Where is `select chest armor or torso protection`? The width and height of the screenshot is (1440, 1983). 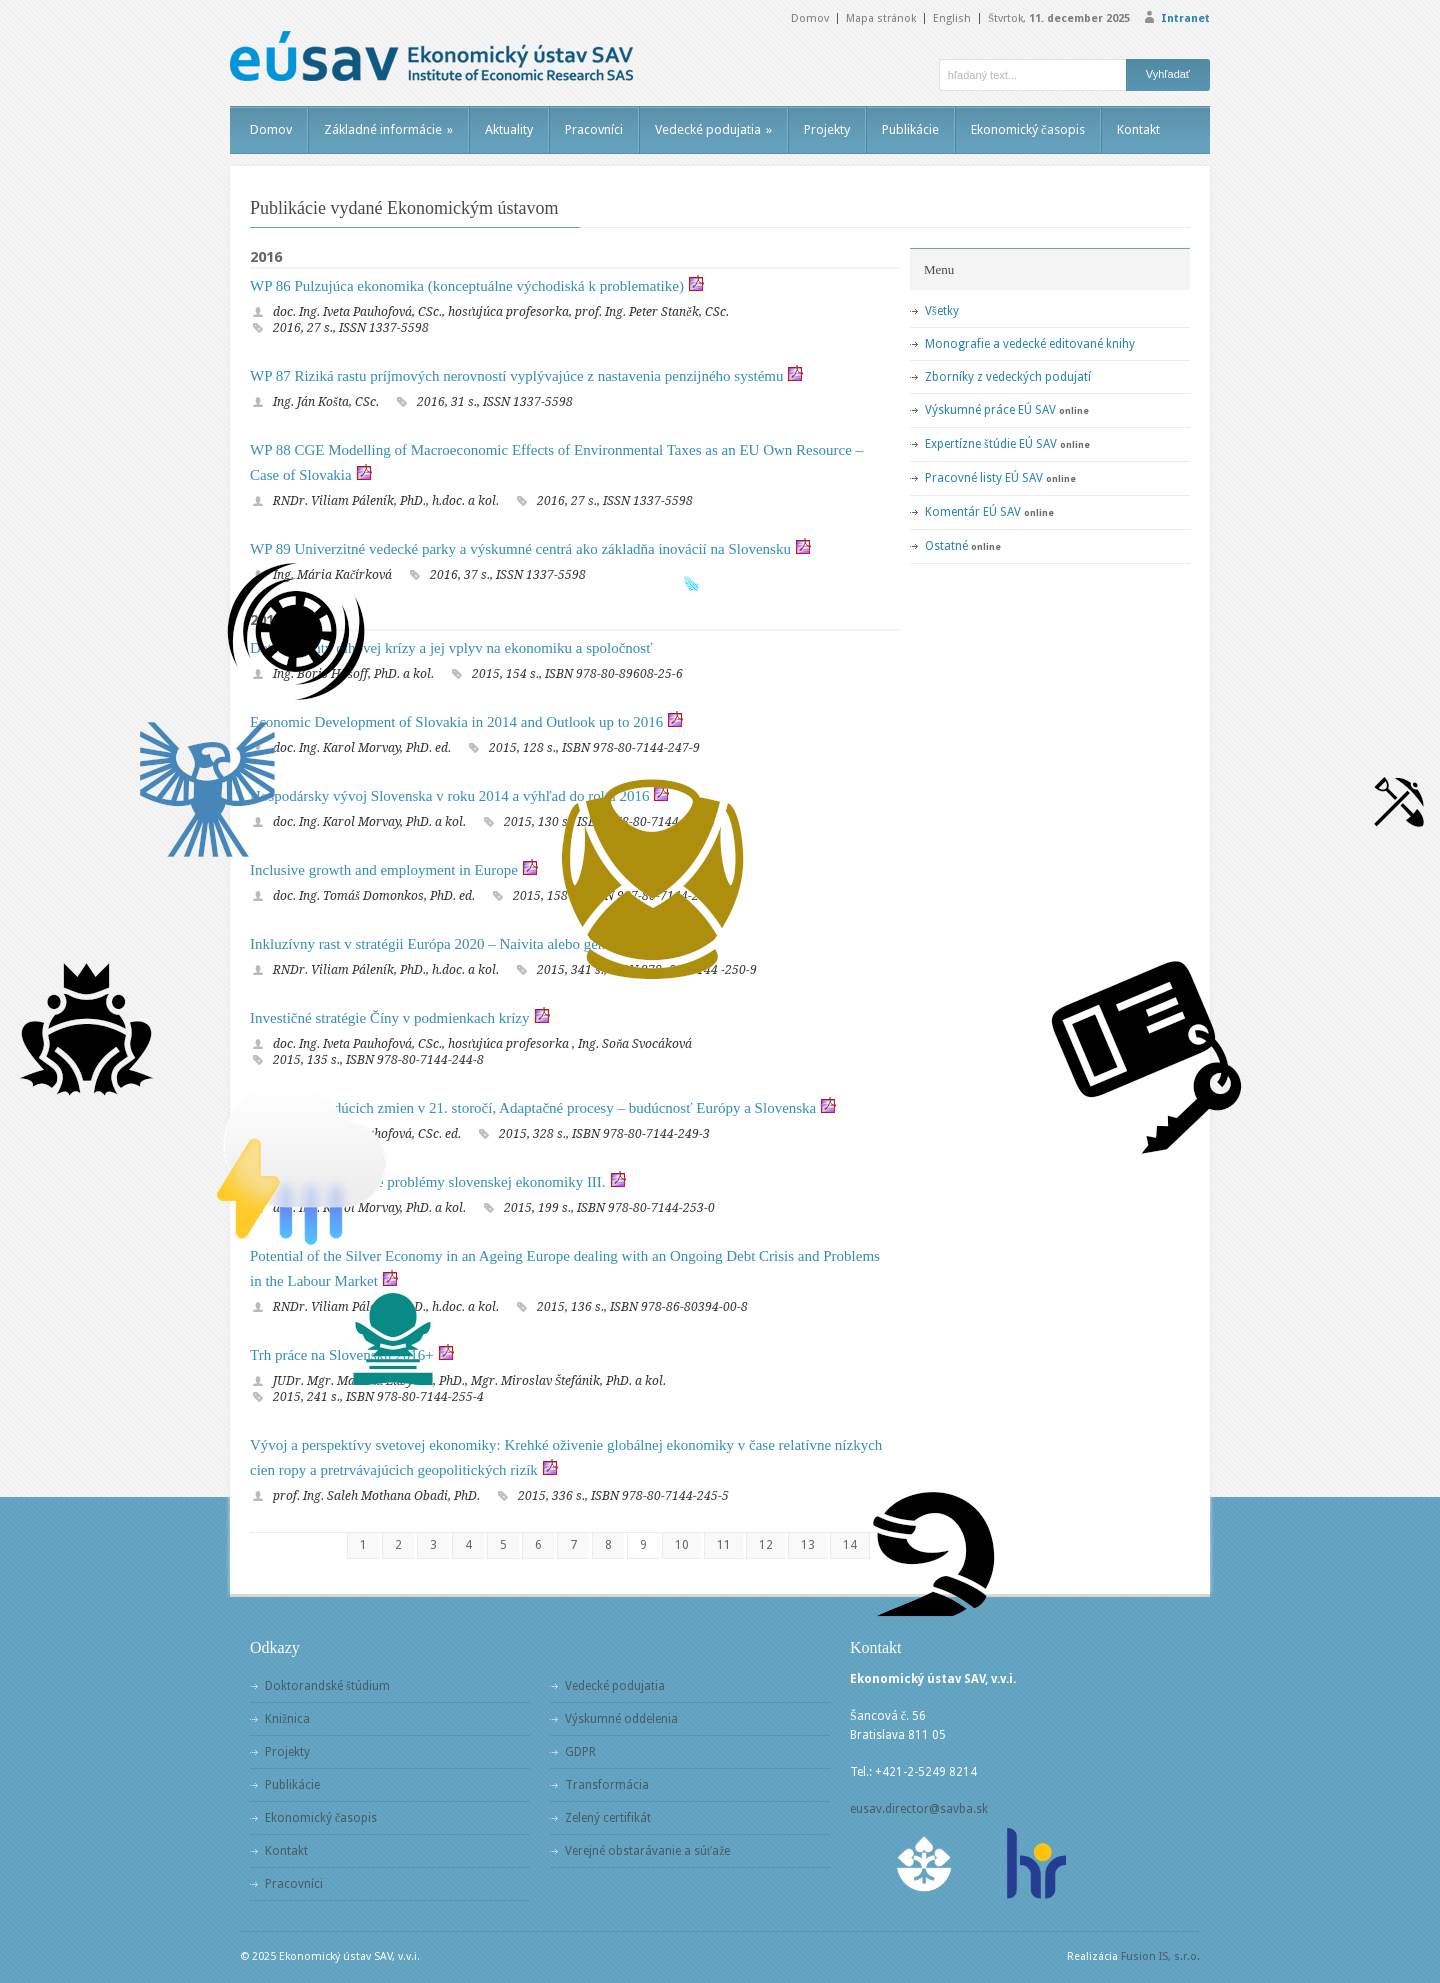 select chest armor or torso protection is located at coordinates (651, 879).